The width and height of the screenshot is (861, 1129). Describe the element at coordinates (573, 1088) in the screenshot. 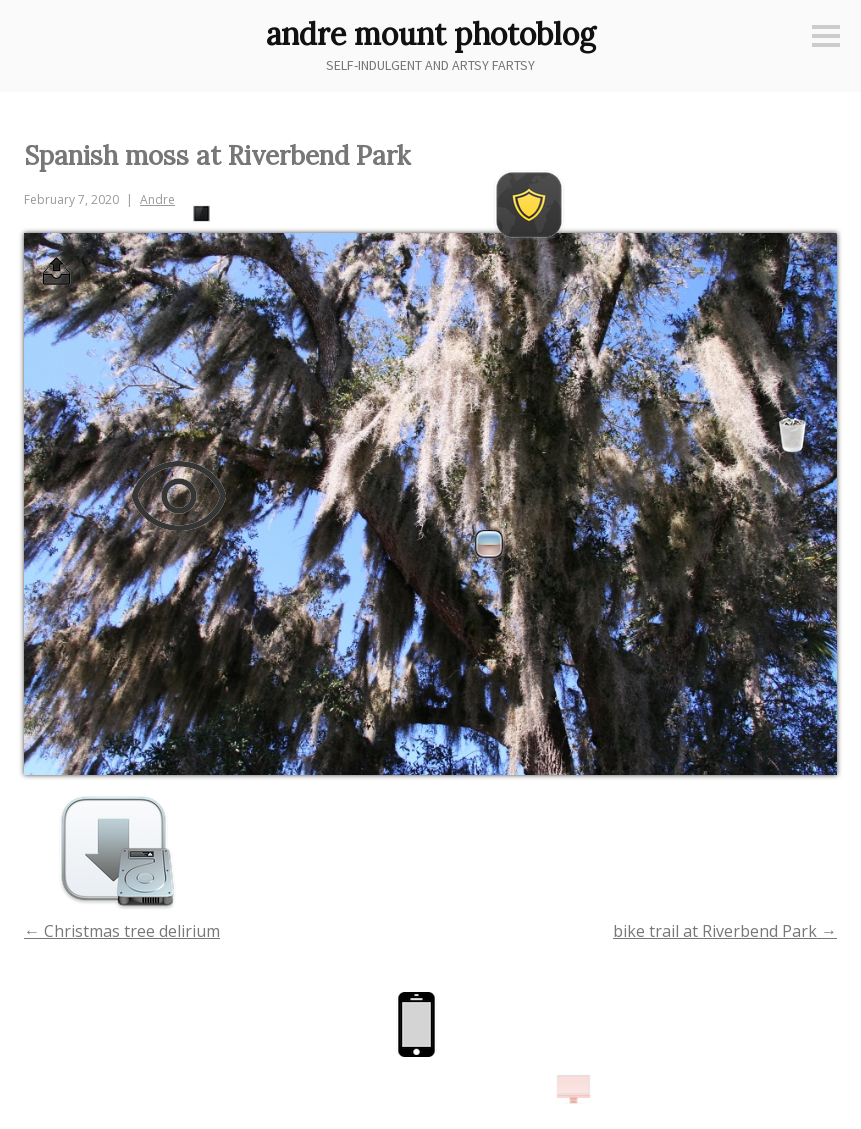

I see `represents a connected iMac device in system preferences` at that location.